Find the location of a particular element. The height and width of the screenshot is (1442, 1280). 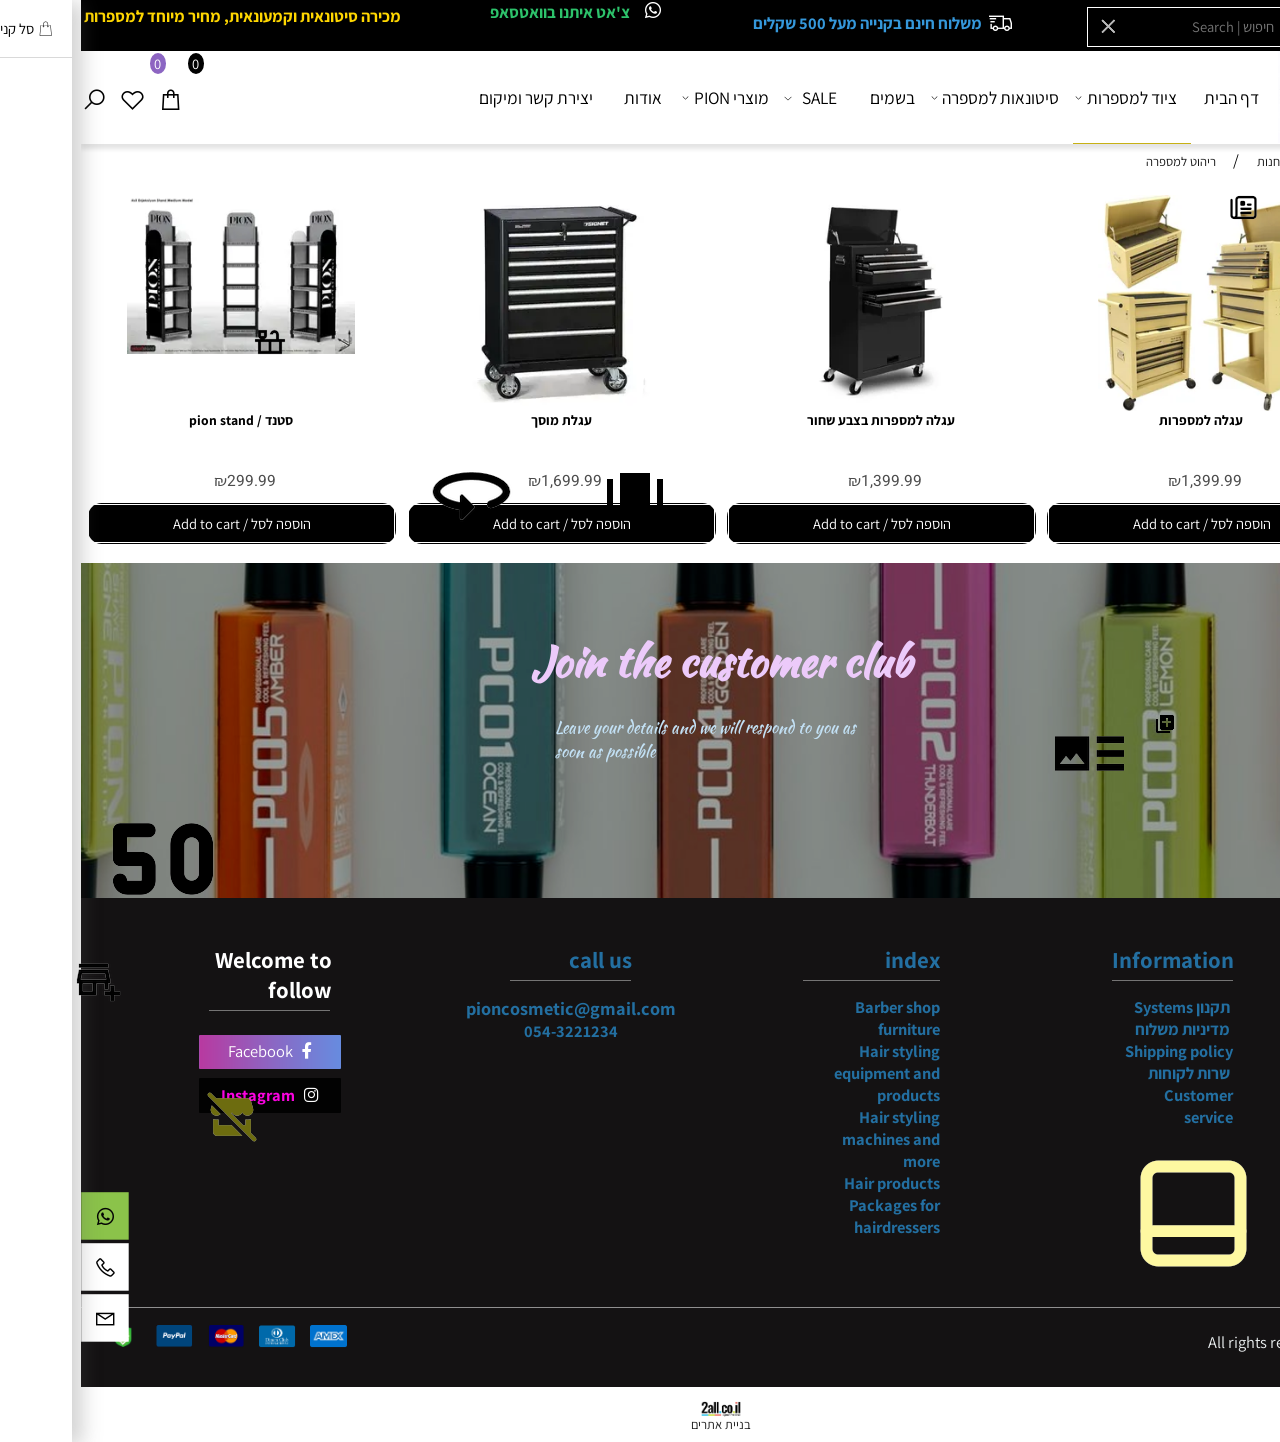

add a new business location is located at coordinates (98, 979).